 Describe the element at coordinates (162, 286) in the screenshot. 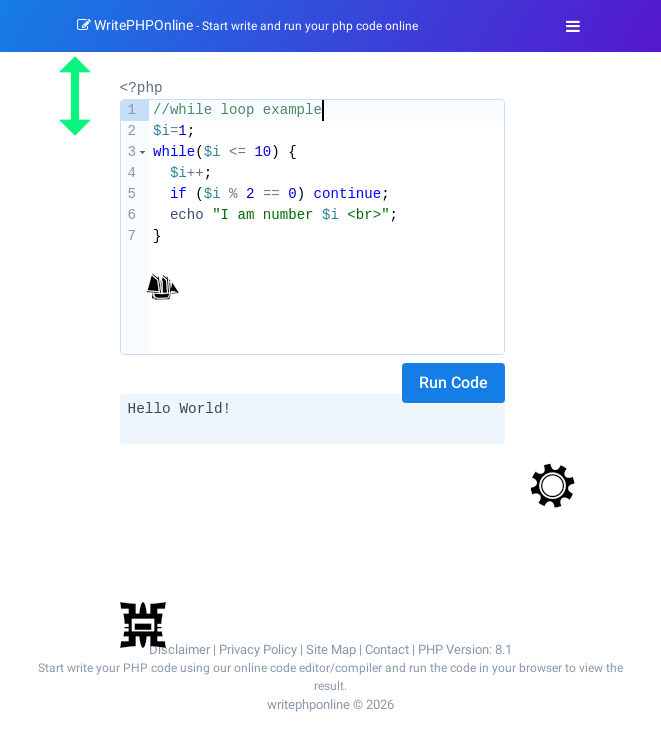

I see `fishing activity or minigame` at that location.